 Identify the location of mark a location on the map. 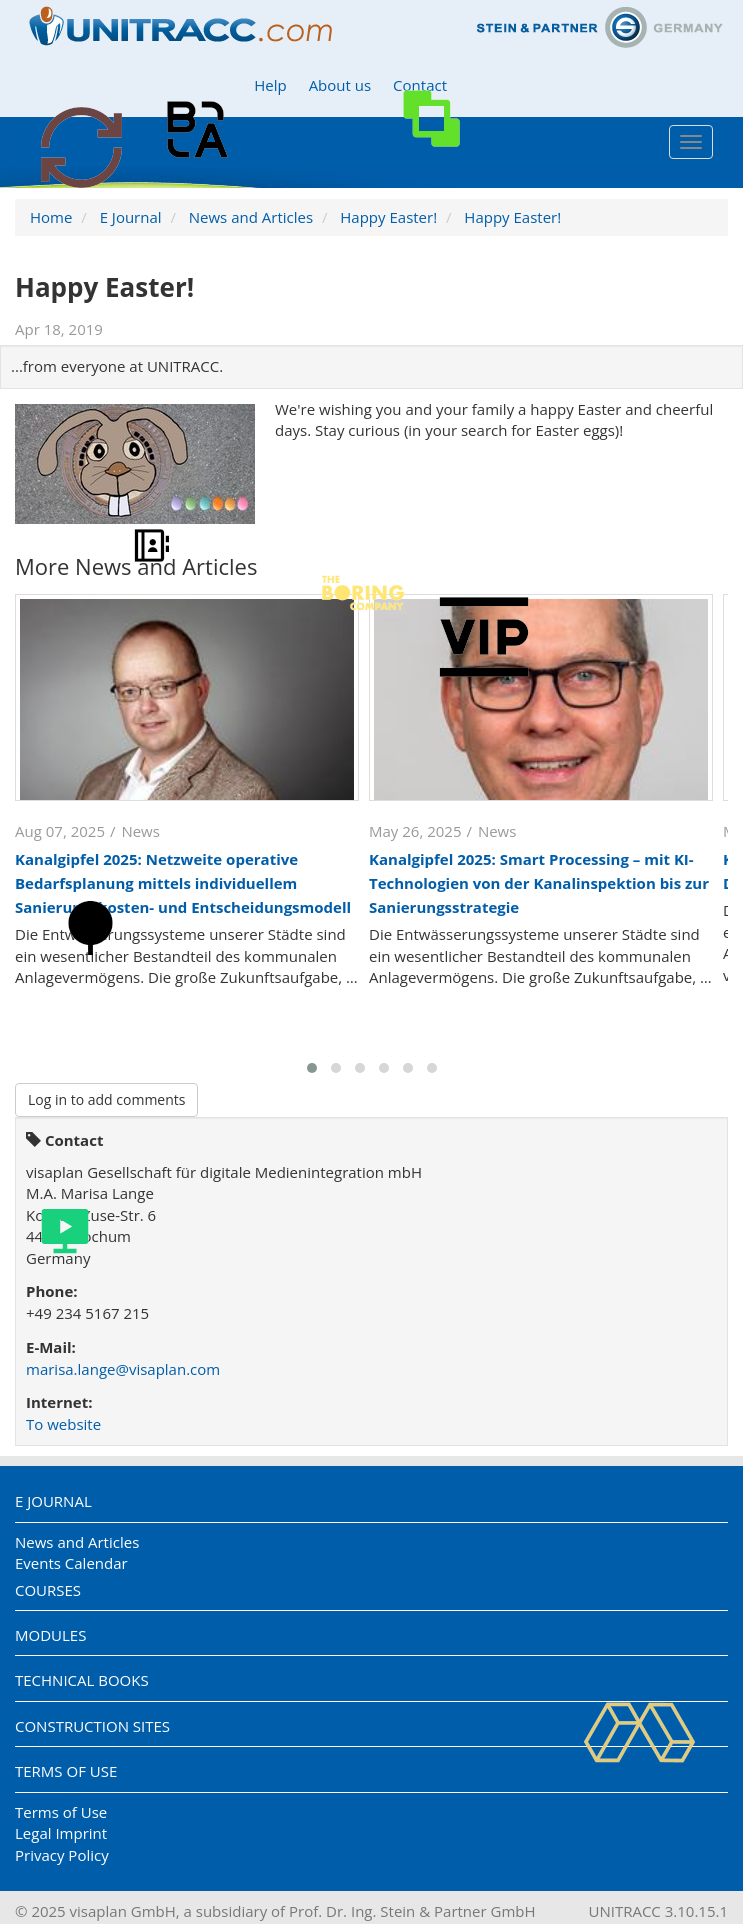
(90, 925).